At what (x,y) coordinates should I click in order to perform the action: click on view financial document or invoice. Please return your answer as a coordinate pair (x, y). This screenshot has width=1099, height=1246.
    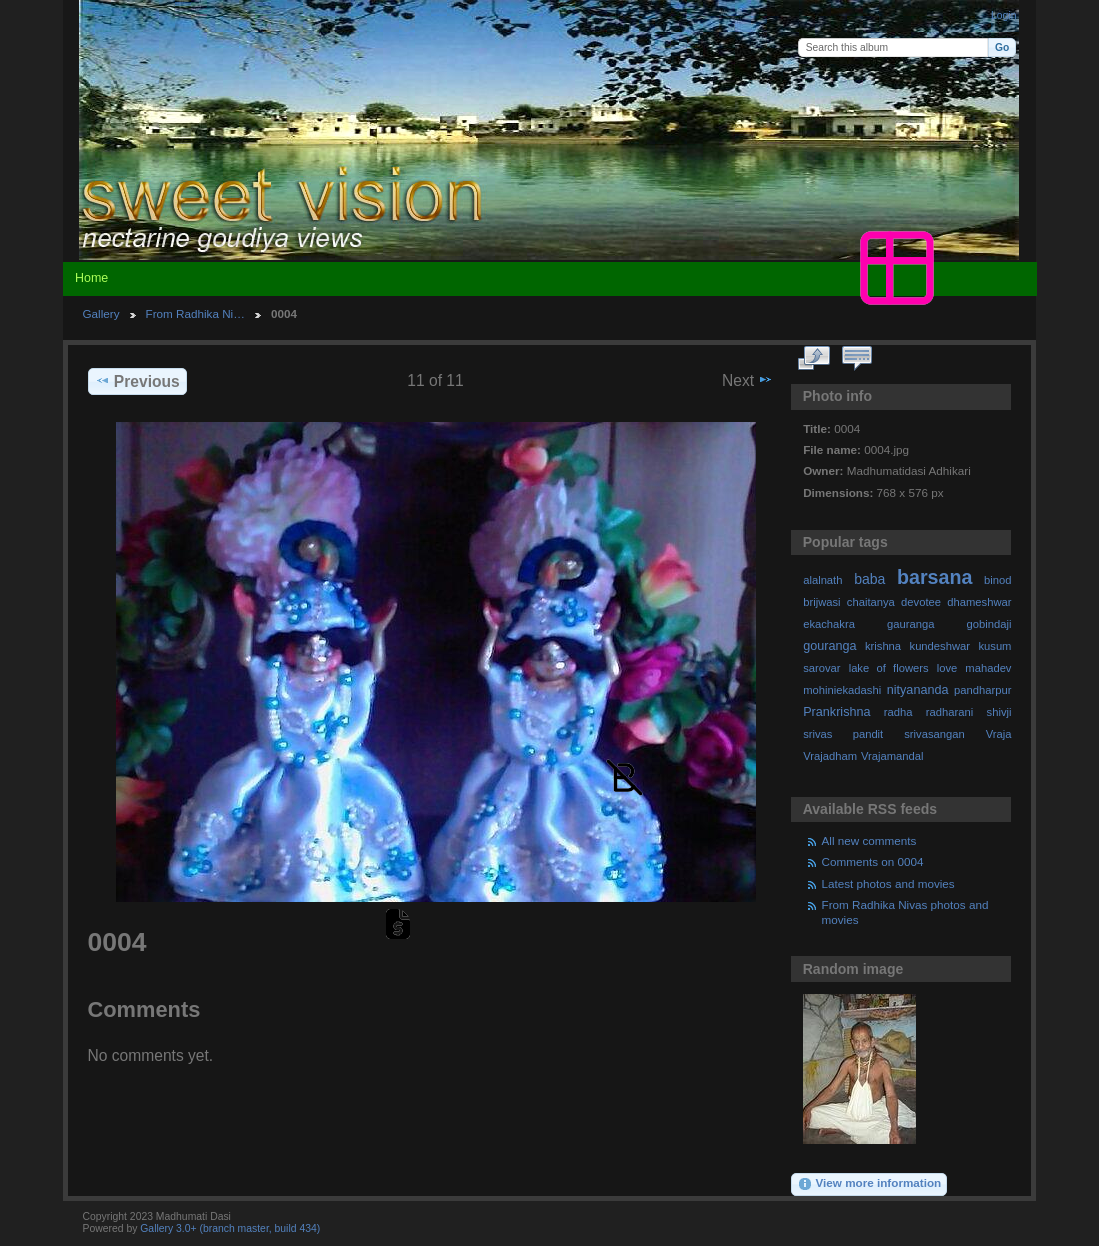
    Looking at the image, I should click on (398, 924).